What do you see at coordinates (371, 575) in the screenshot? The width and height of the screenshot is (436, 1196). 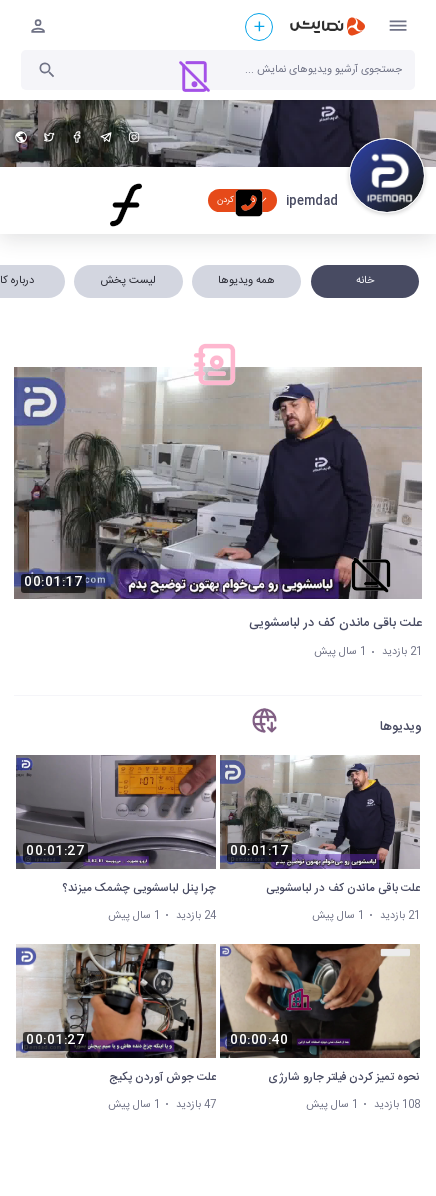 I see `iPad is disconnected or unavailable` at bounding box center [371, 575].